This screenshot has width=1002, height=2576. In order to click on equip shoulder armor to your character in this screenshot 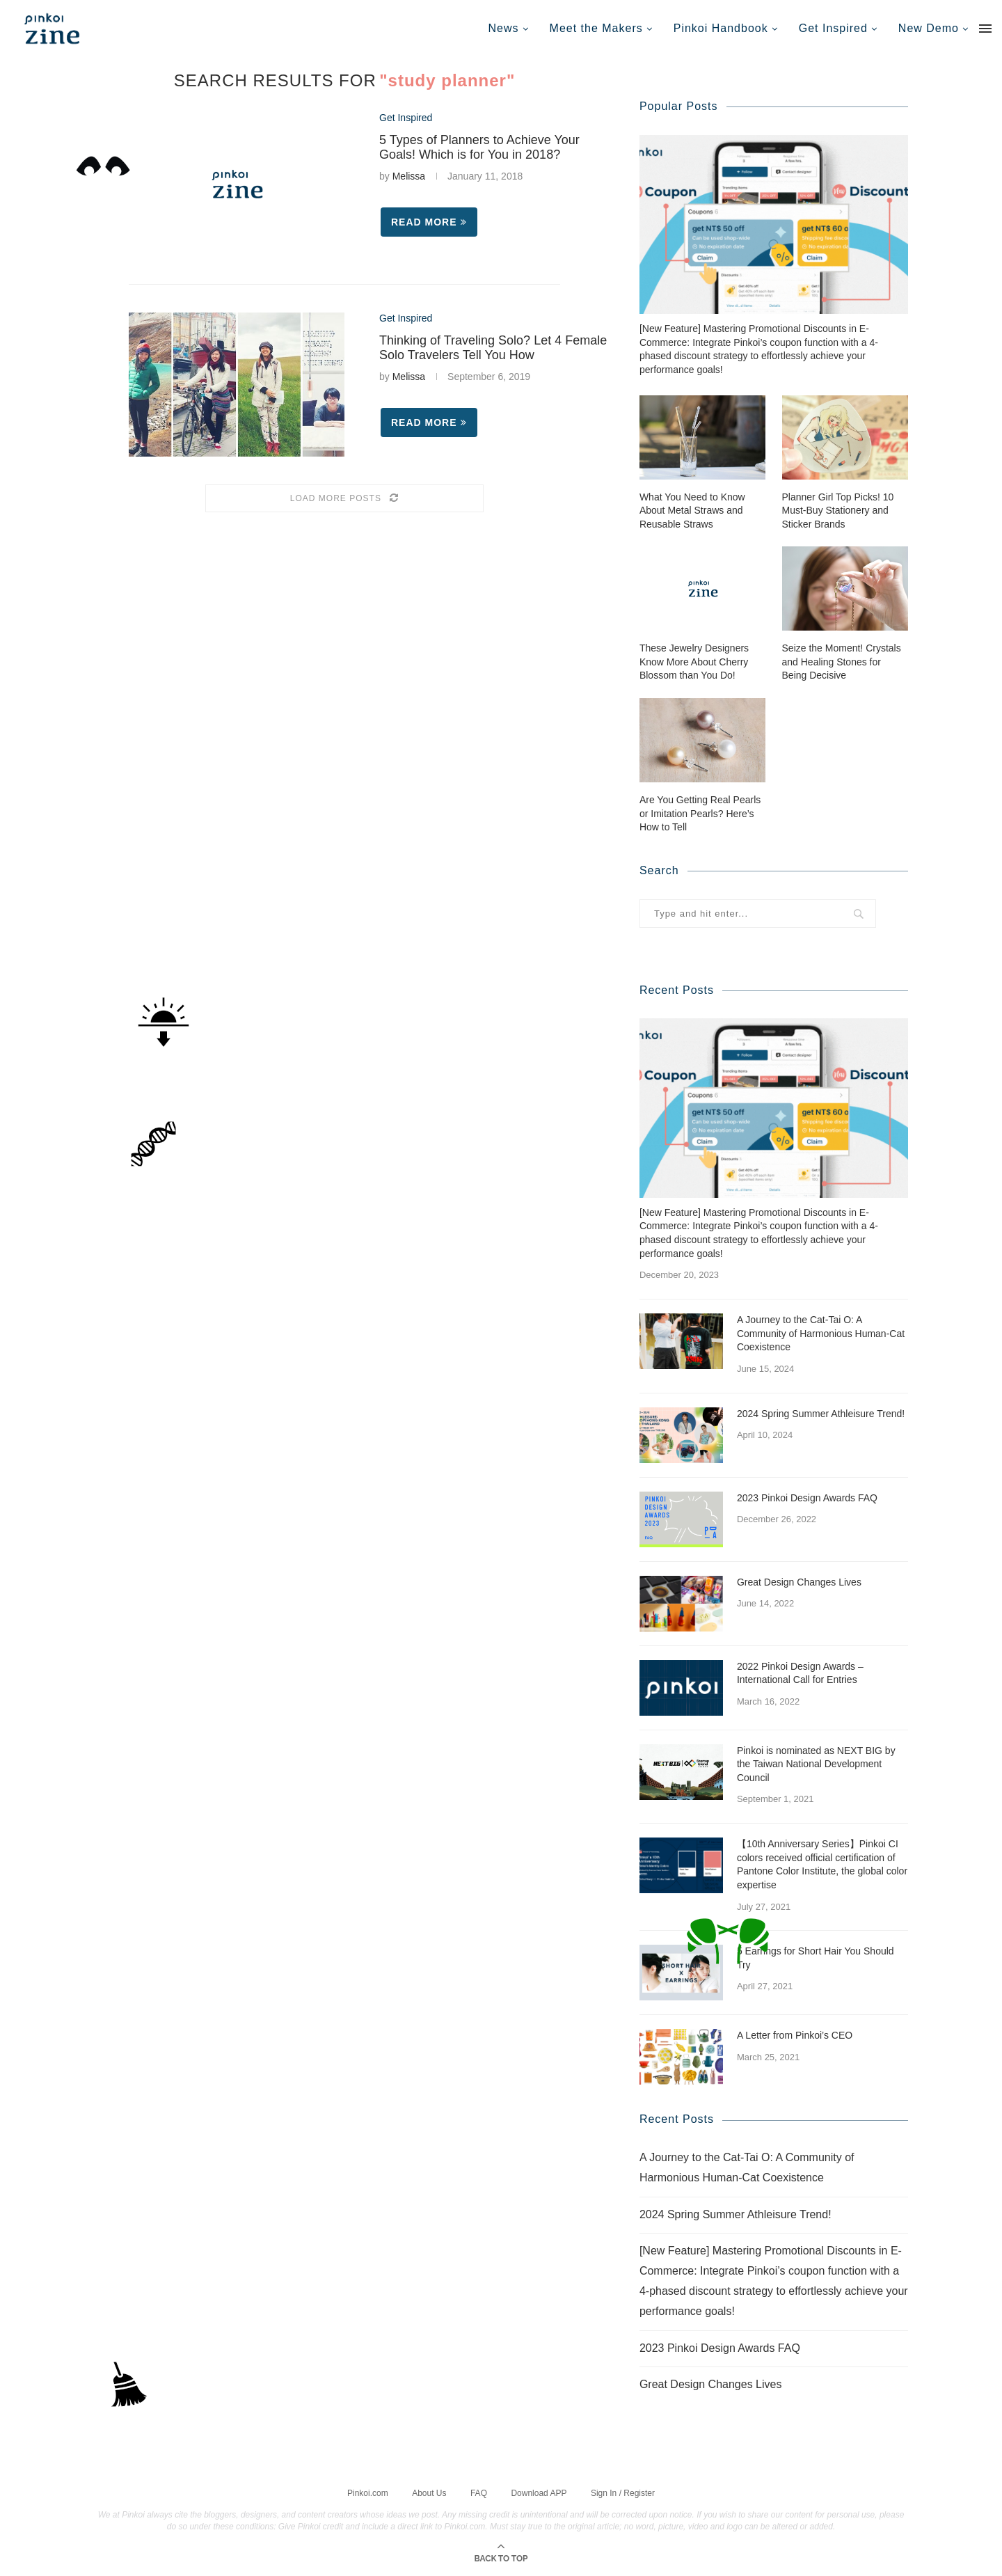, I will do `click(728, 1941)`.